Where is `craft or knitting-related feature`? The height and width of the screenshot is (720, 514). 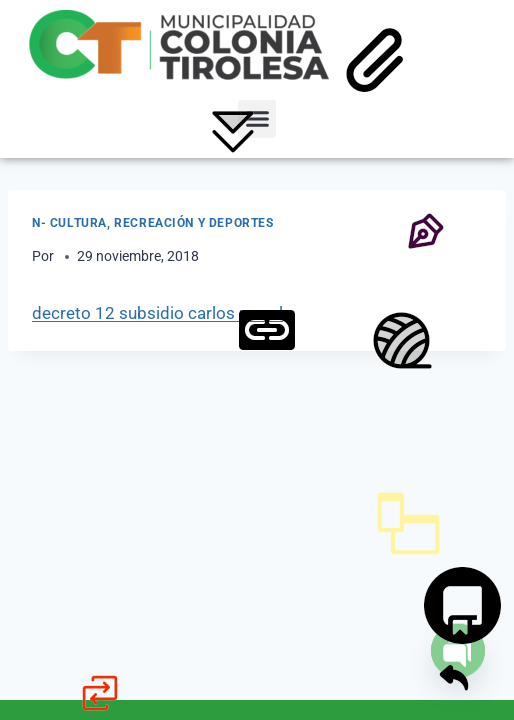
craft or knitting-related feature is located at coordinates (401, 340).